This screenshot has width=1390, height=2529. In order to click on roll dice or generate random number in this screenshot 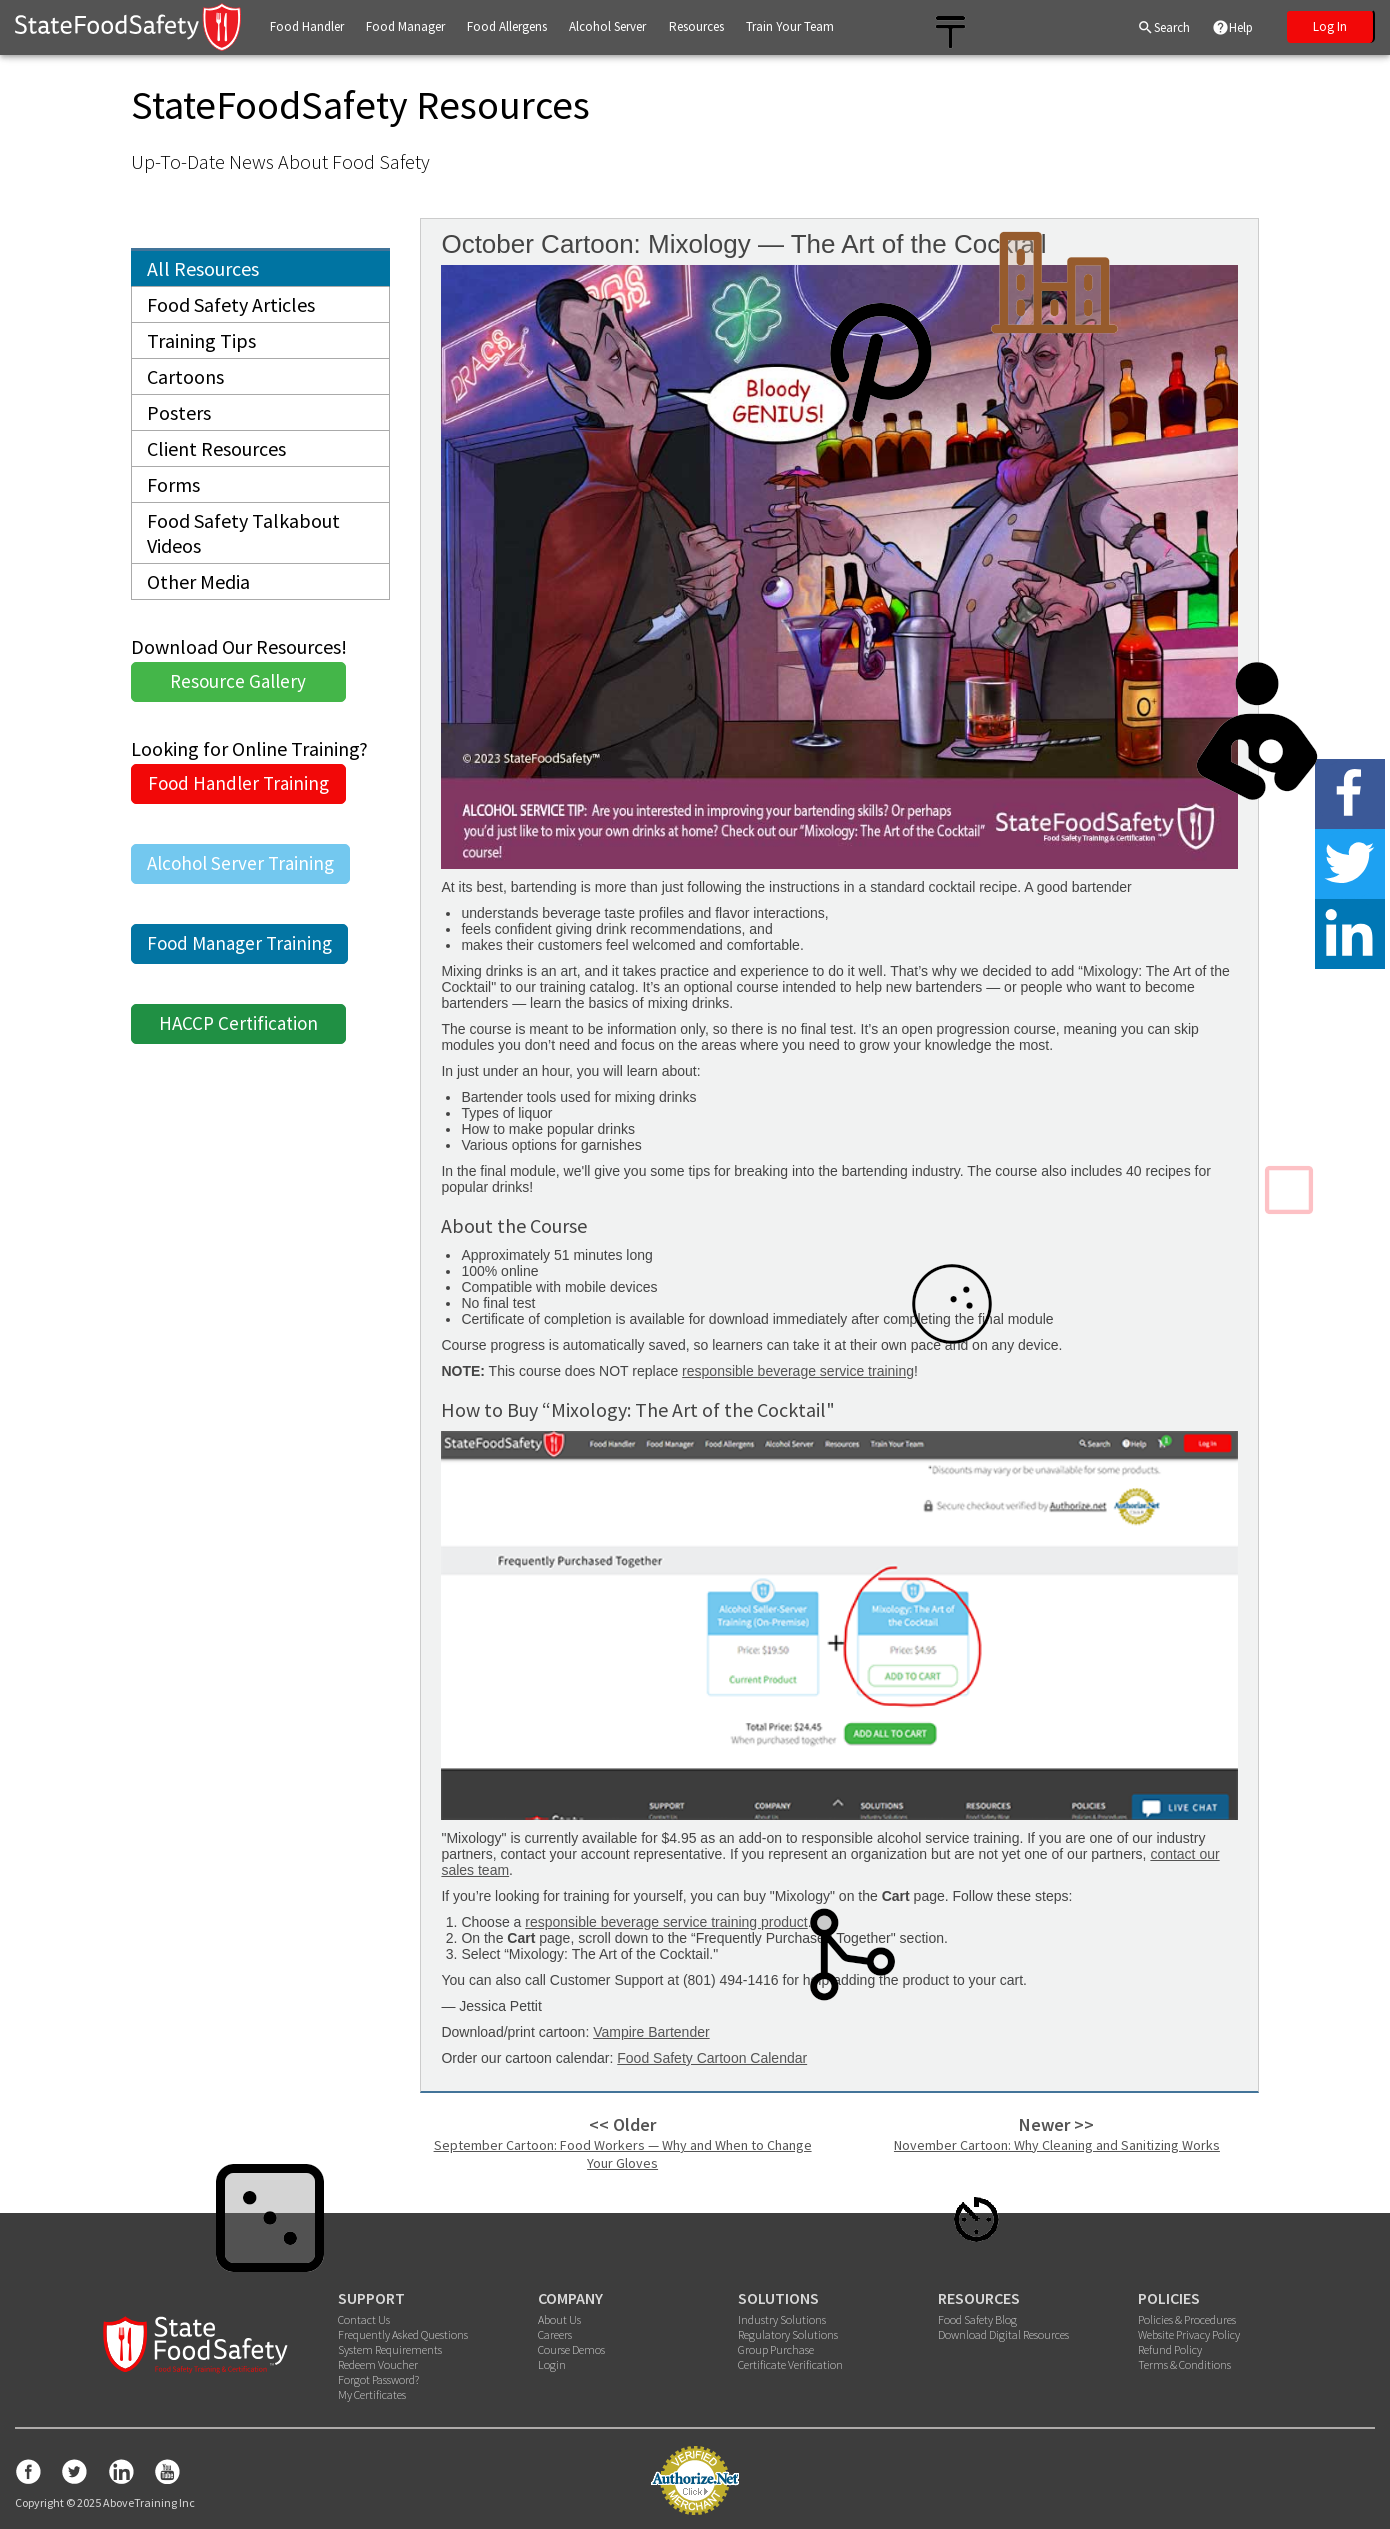, I will do `click(270, 2218)`.